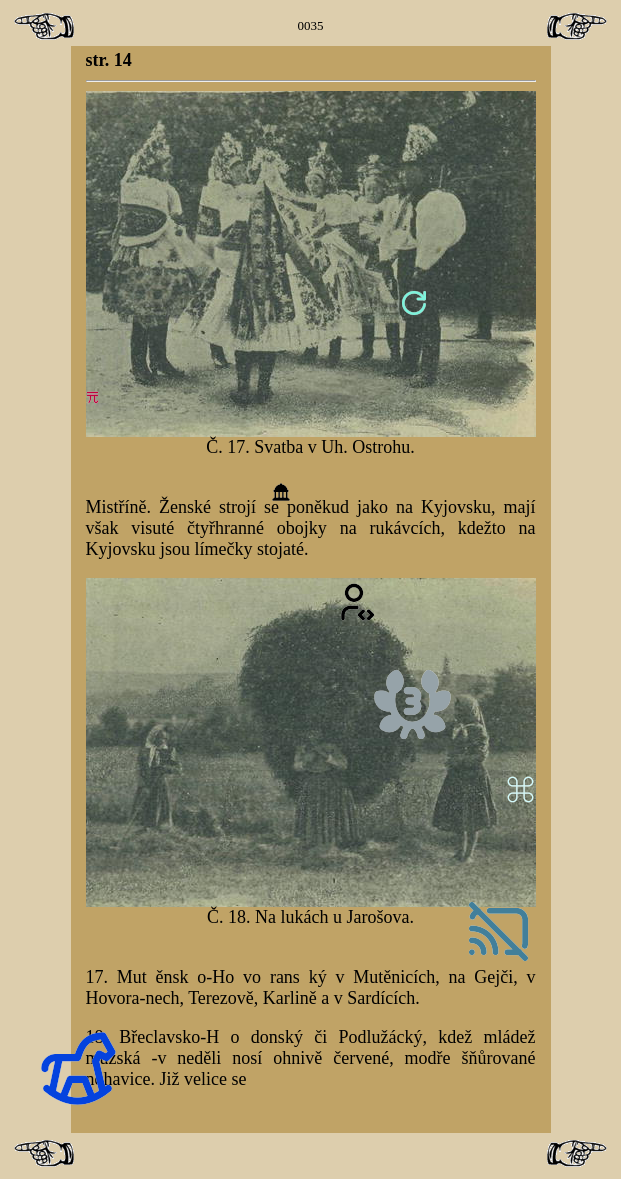 The width and height of the screenshot is (621, 1179). I want to click on indicates third place ranking or bronze medal status, so click(412, 704).